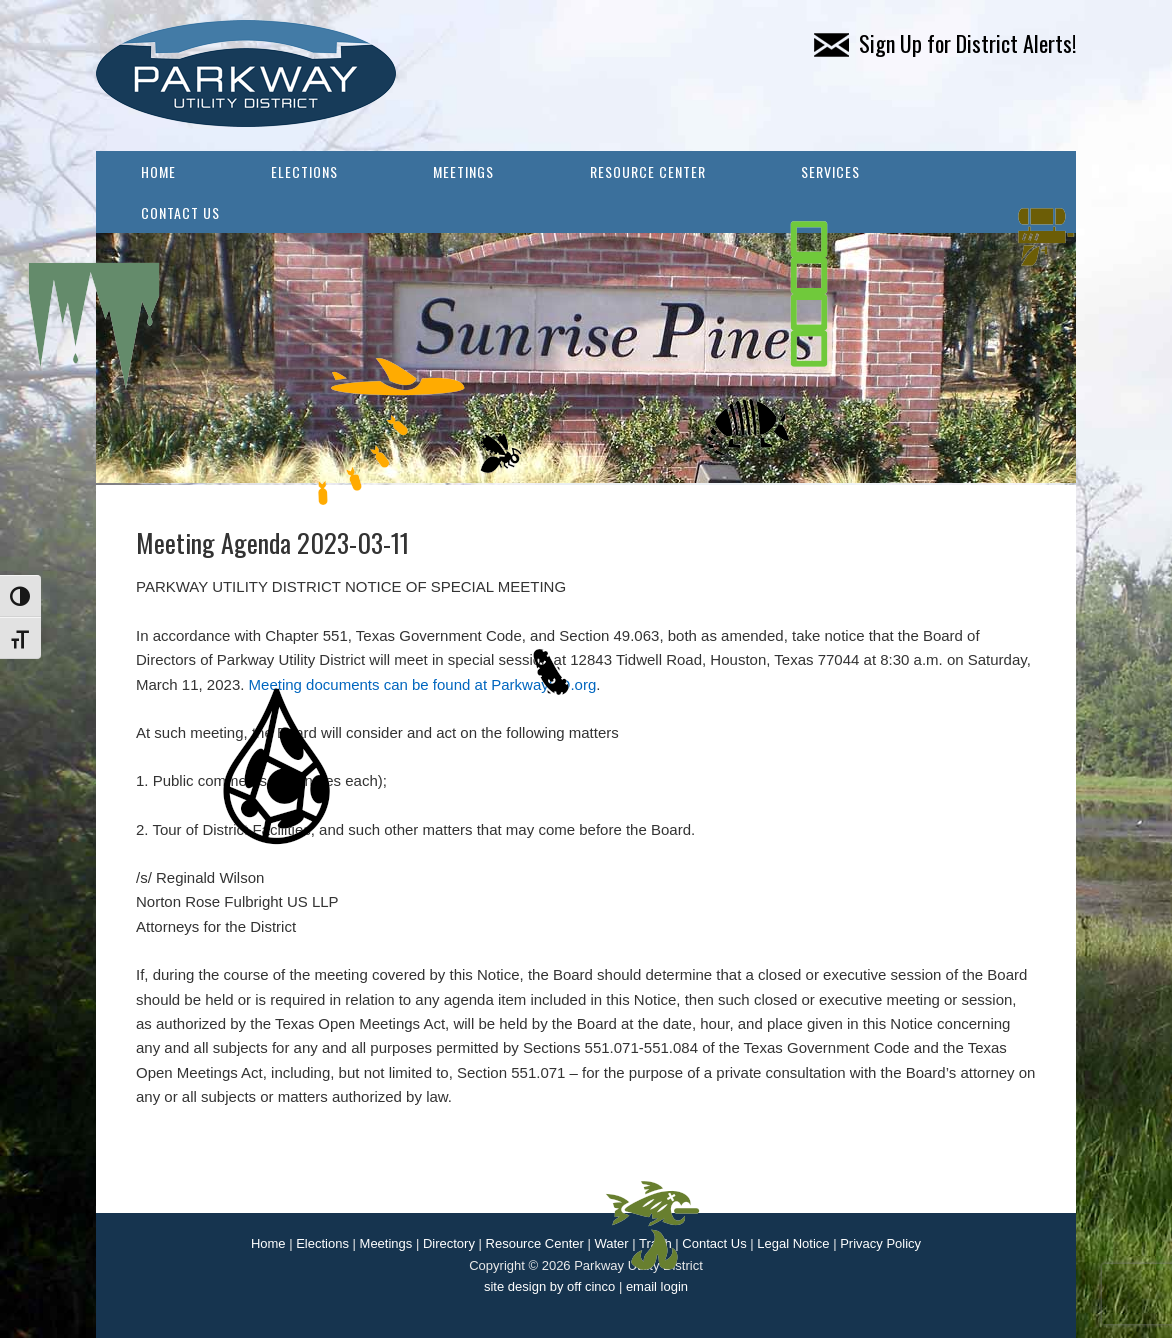 This screenshot has height=1338, width=1172. I want to click on select pickle as a food item or ingredient, so click(551, 672).